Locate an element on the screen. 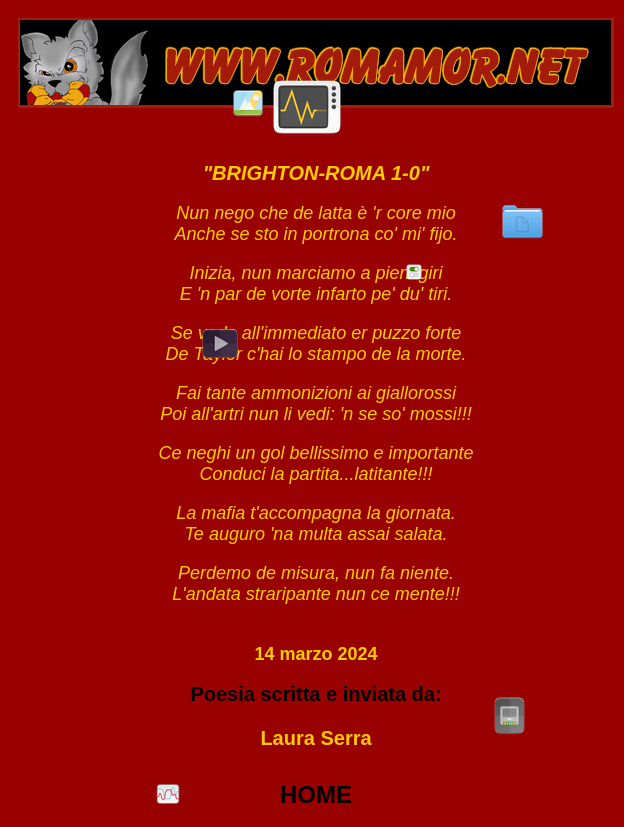  open gnome tweaks settings is located at coordinates (414, 272).